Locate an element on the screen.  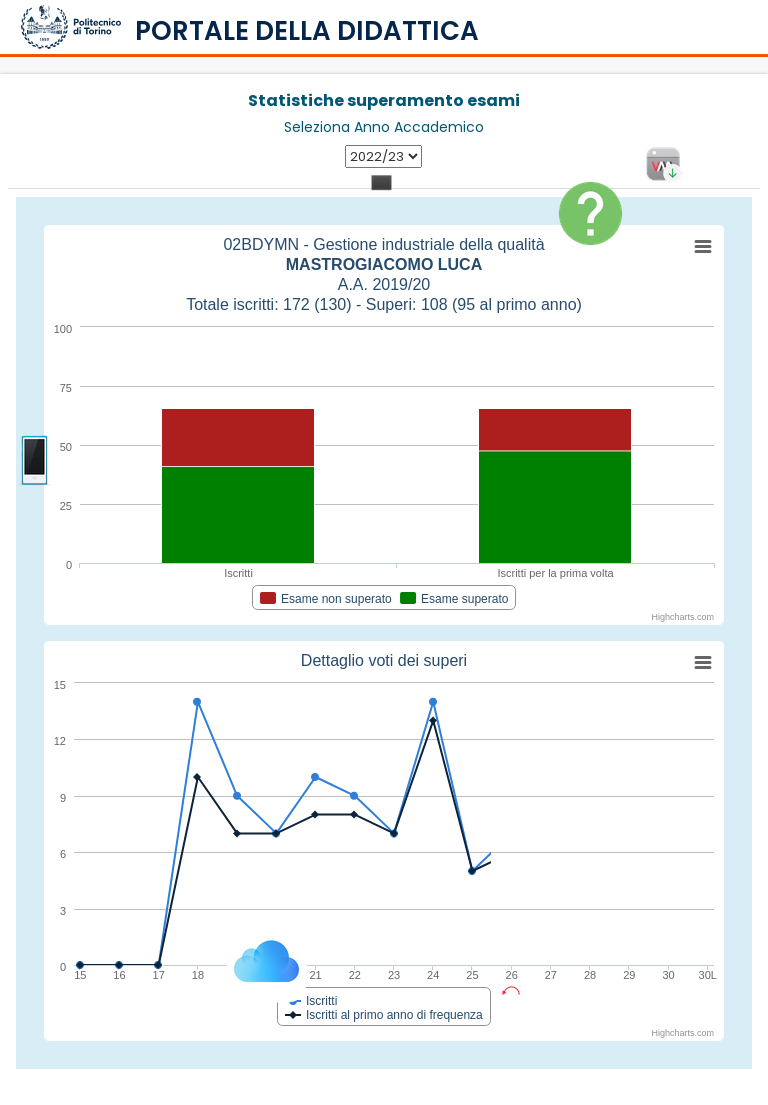
install a new virtual machine is located at coordinates (663, 164).